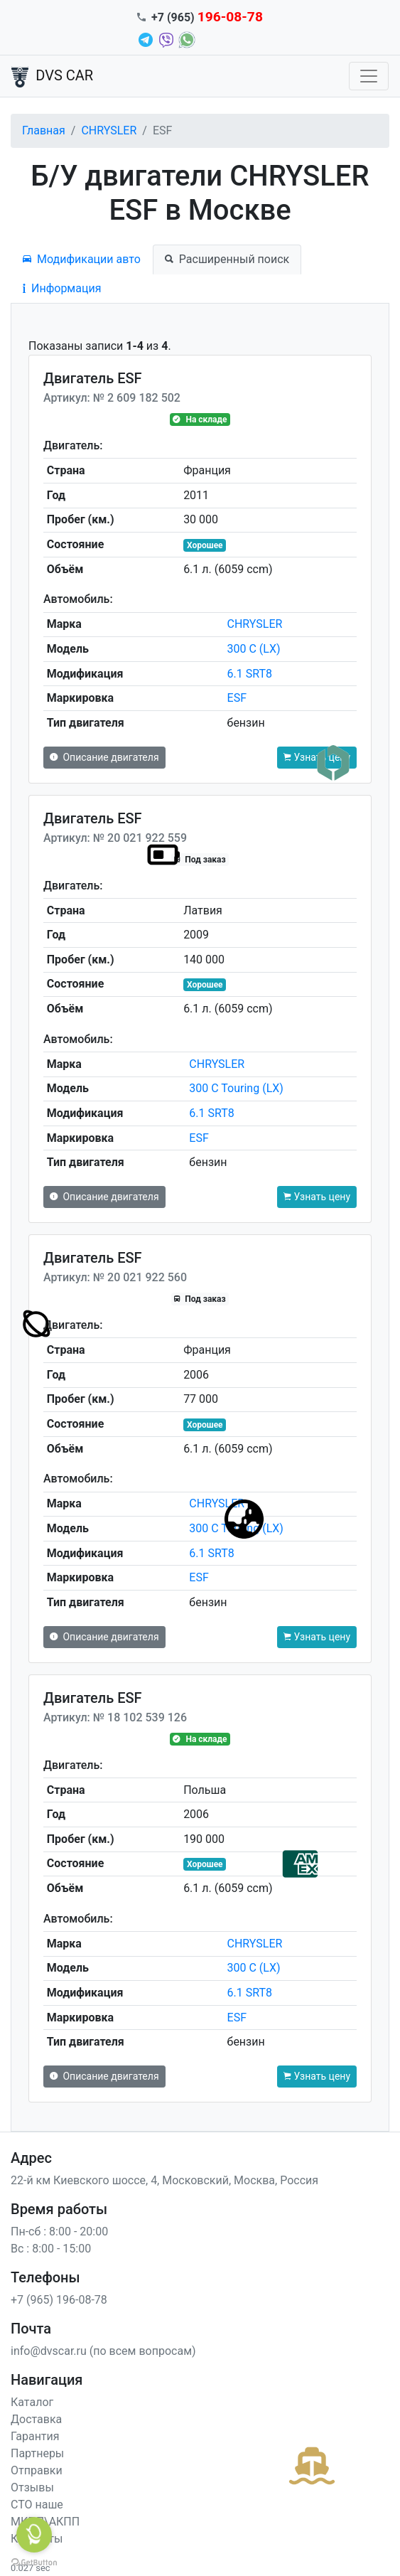 The image size is (400, 2576). What do you see at coordinates (333, 763) in the screenshot?
I see `opslevel logo` at bounding box center [333, 763].